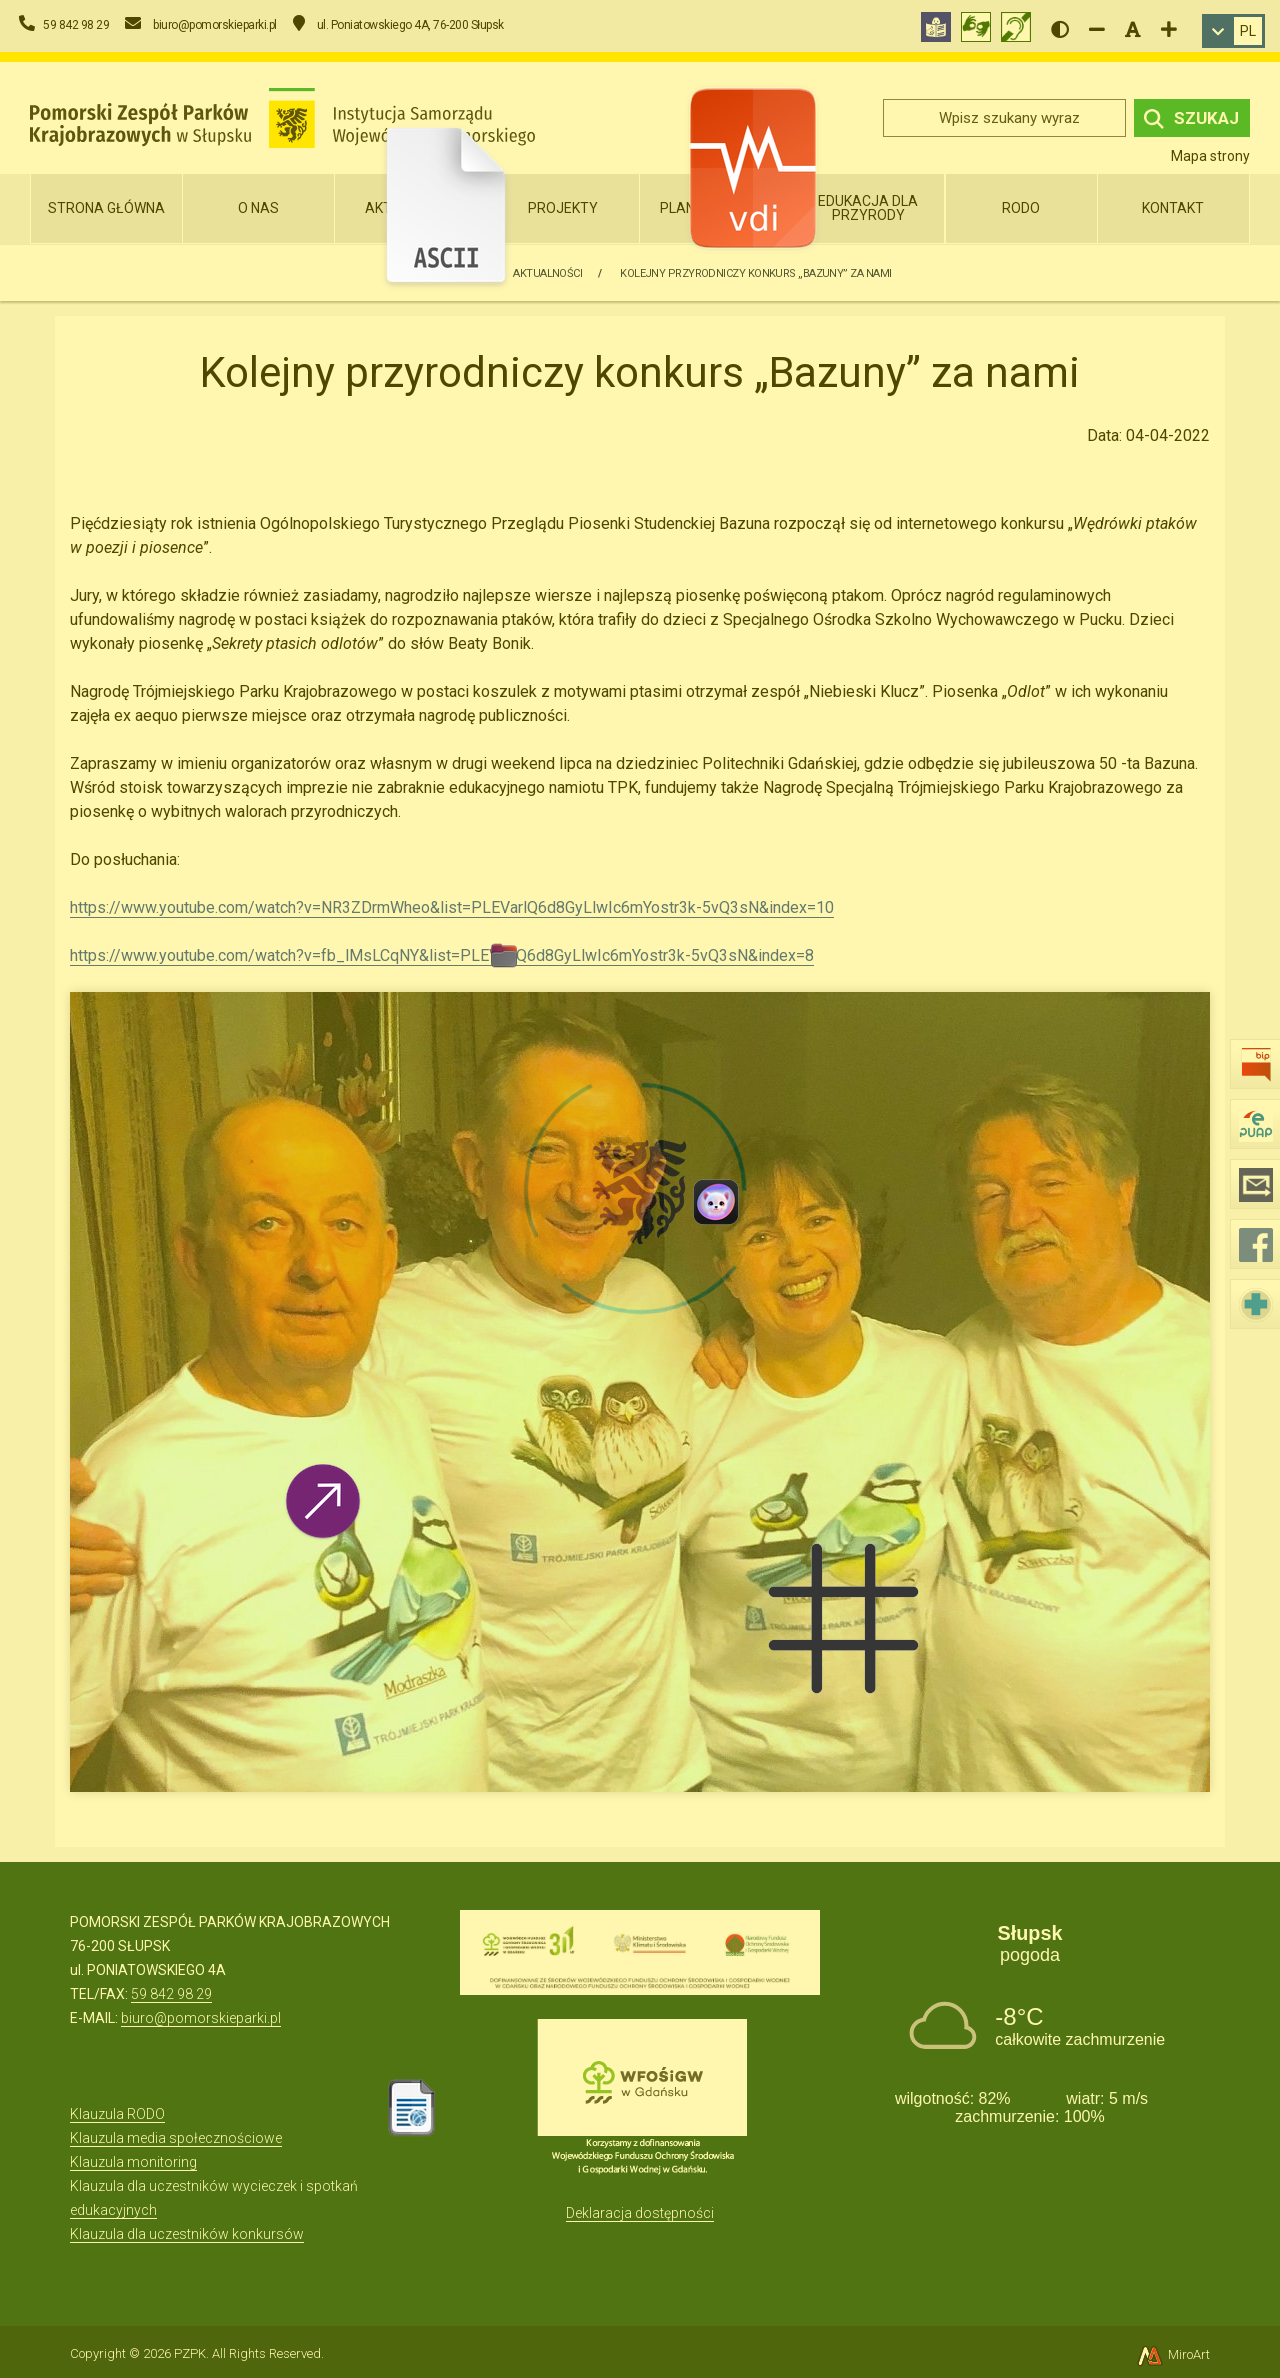 This screenshot has height=2378, width=1280. I want to click on a plain text or ascii file type indicator, so click(446, 208).